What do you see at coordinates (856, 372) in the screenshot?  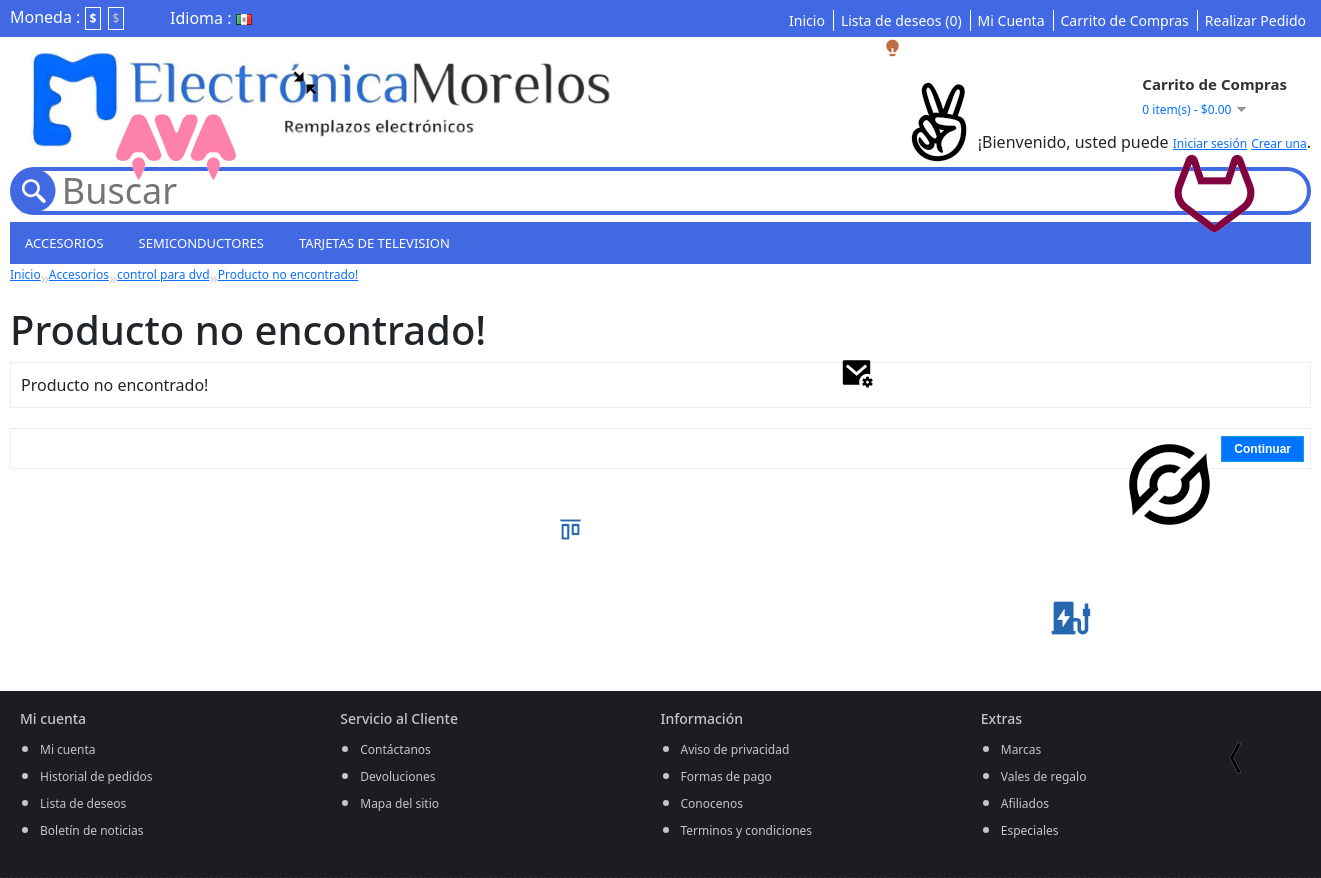 I see `access email settings` at bounding box center [856, 372].